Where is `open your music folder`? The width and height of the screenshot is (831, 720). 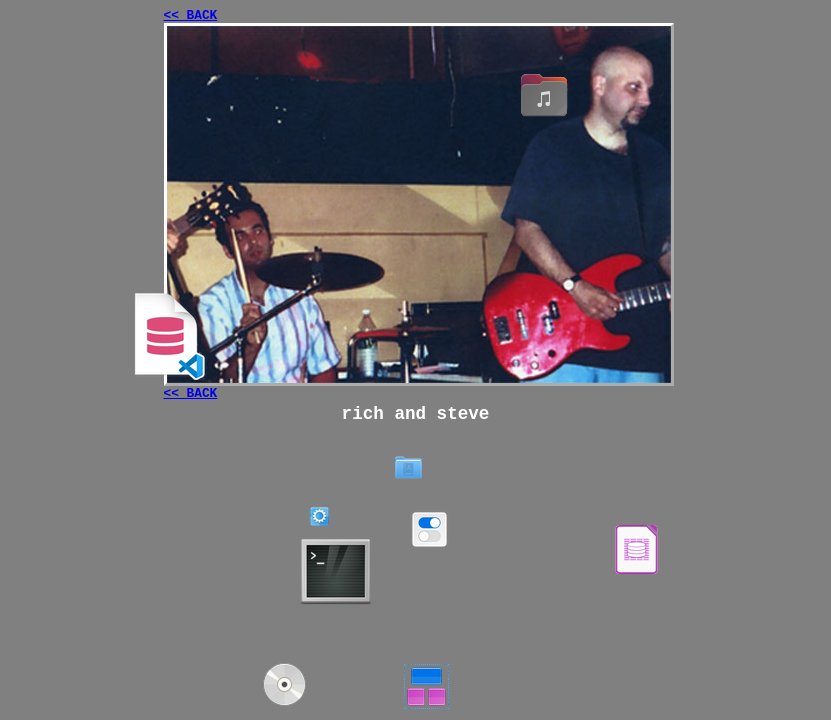 open your music folder is located at coordinates (544, 95).